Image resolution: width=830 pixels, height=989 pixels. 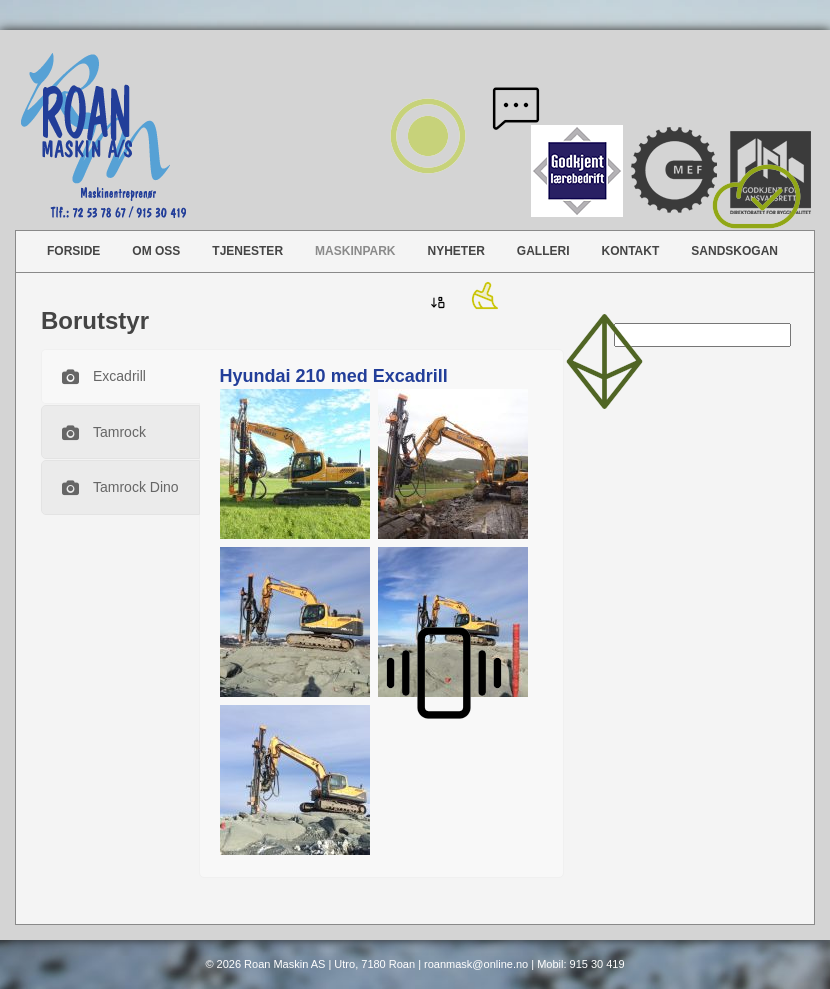 I want to click on clear cache or temporary files, so click(x=484, y=296).